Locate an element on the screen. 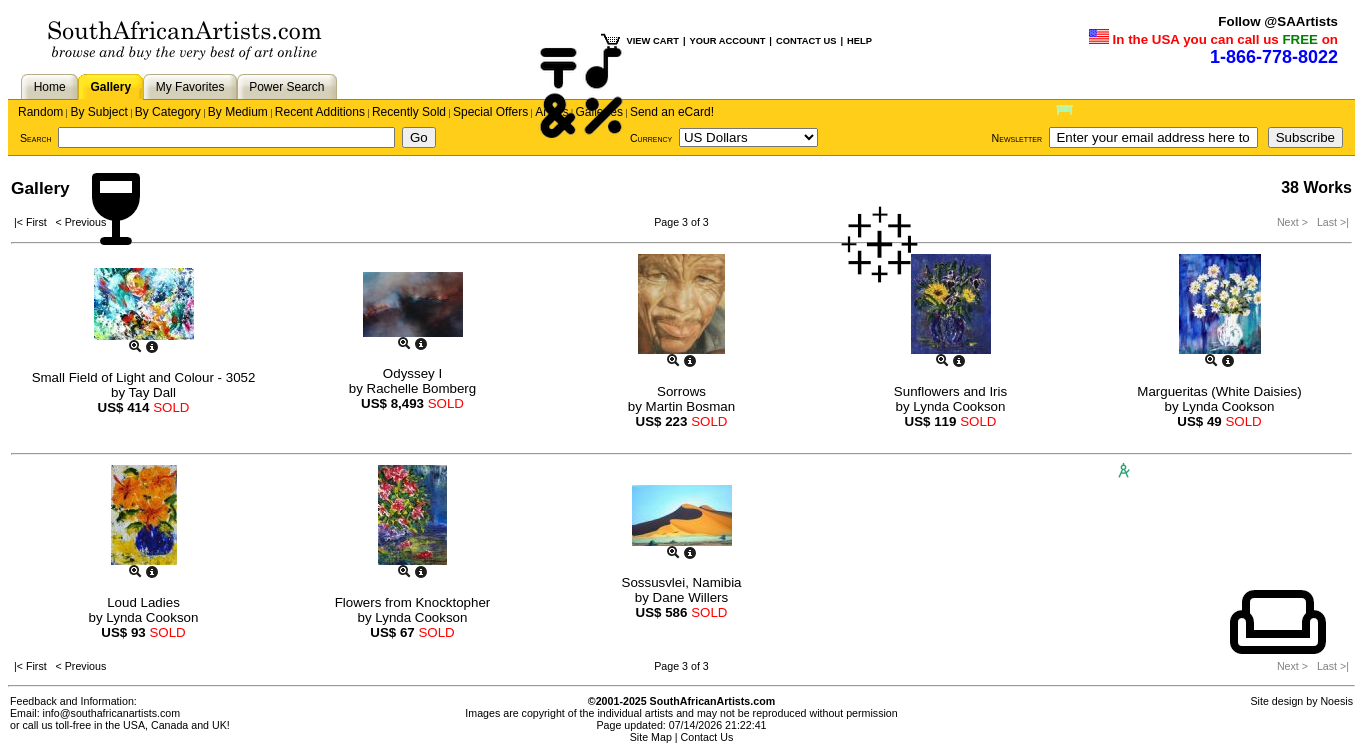 This screenshot has width=1363, height=753. access workspace or desk settings is located at coordinates (1064, 109).